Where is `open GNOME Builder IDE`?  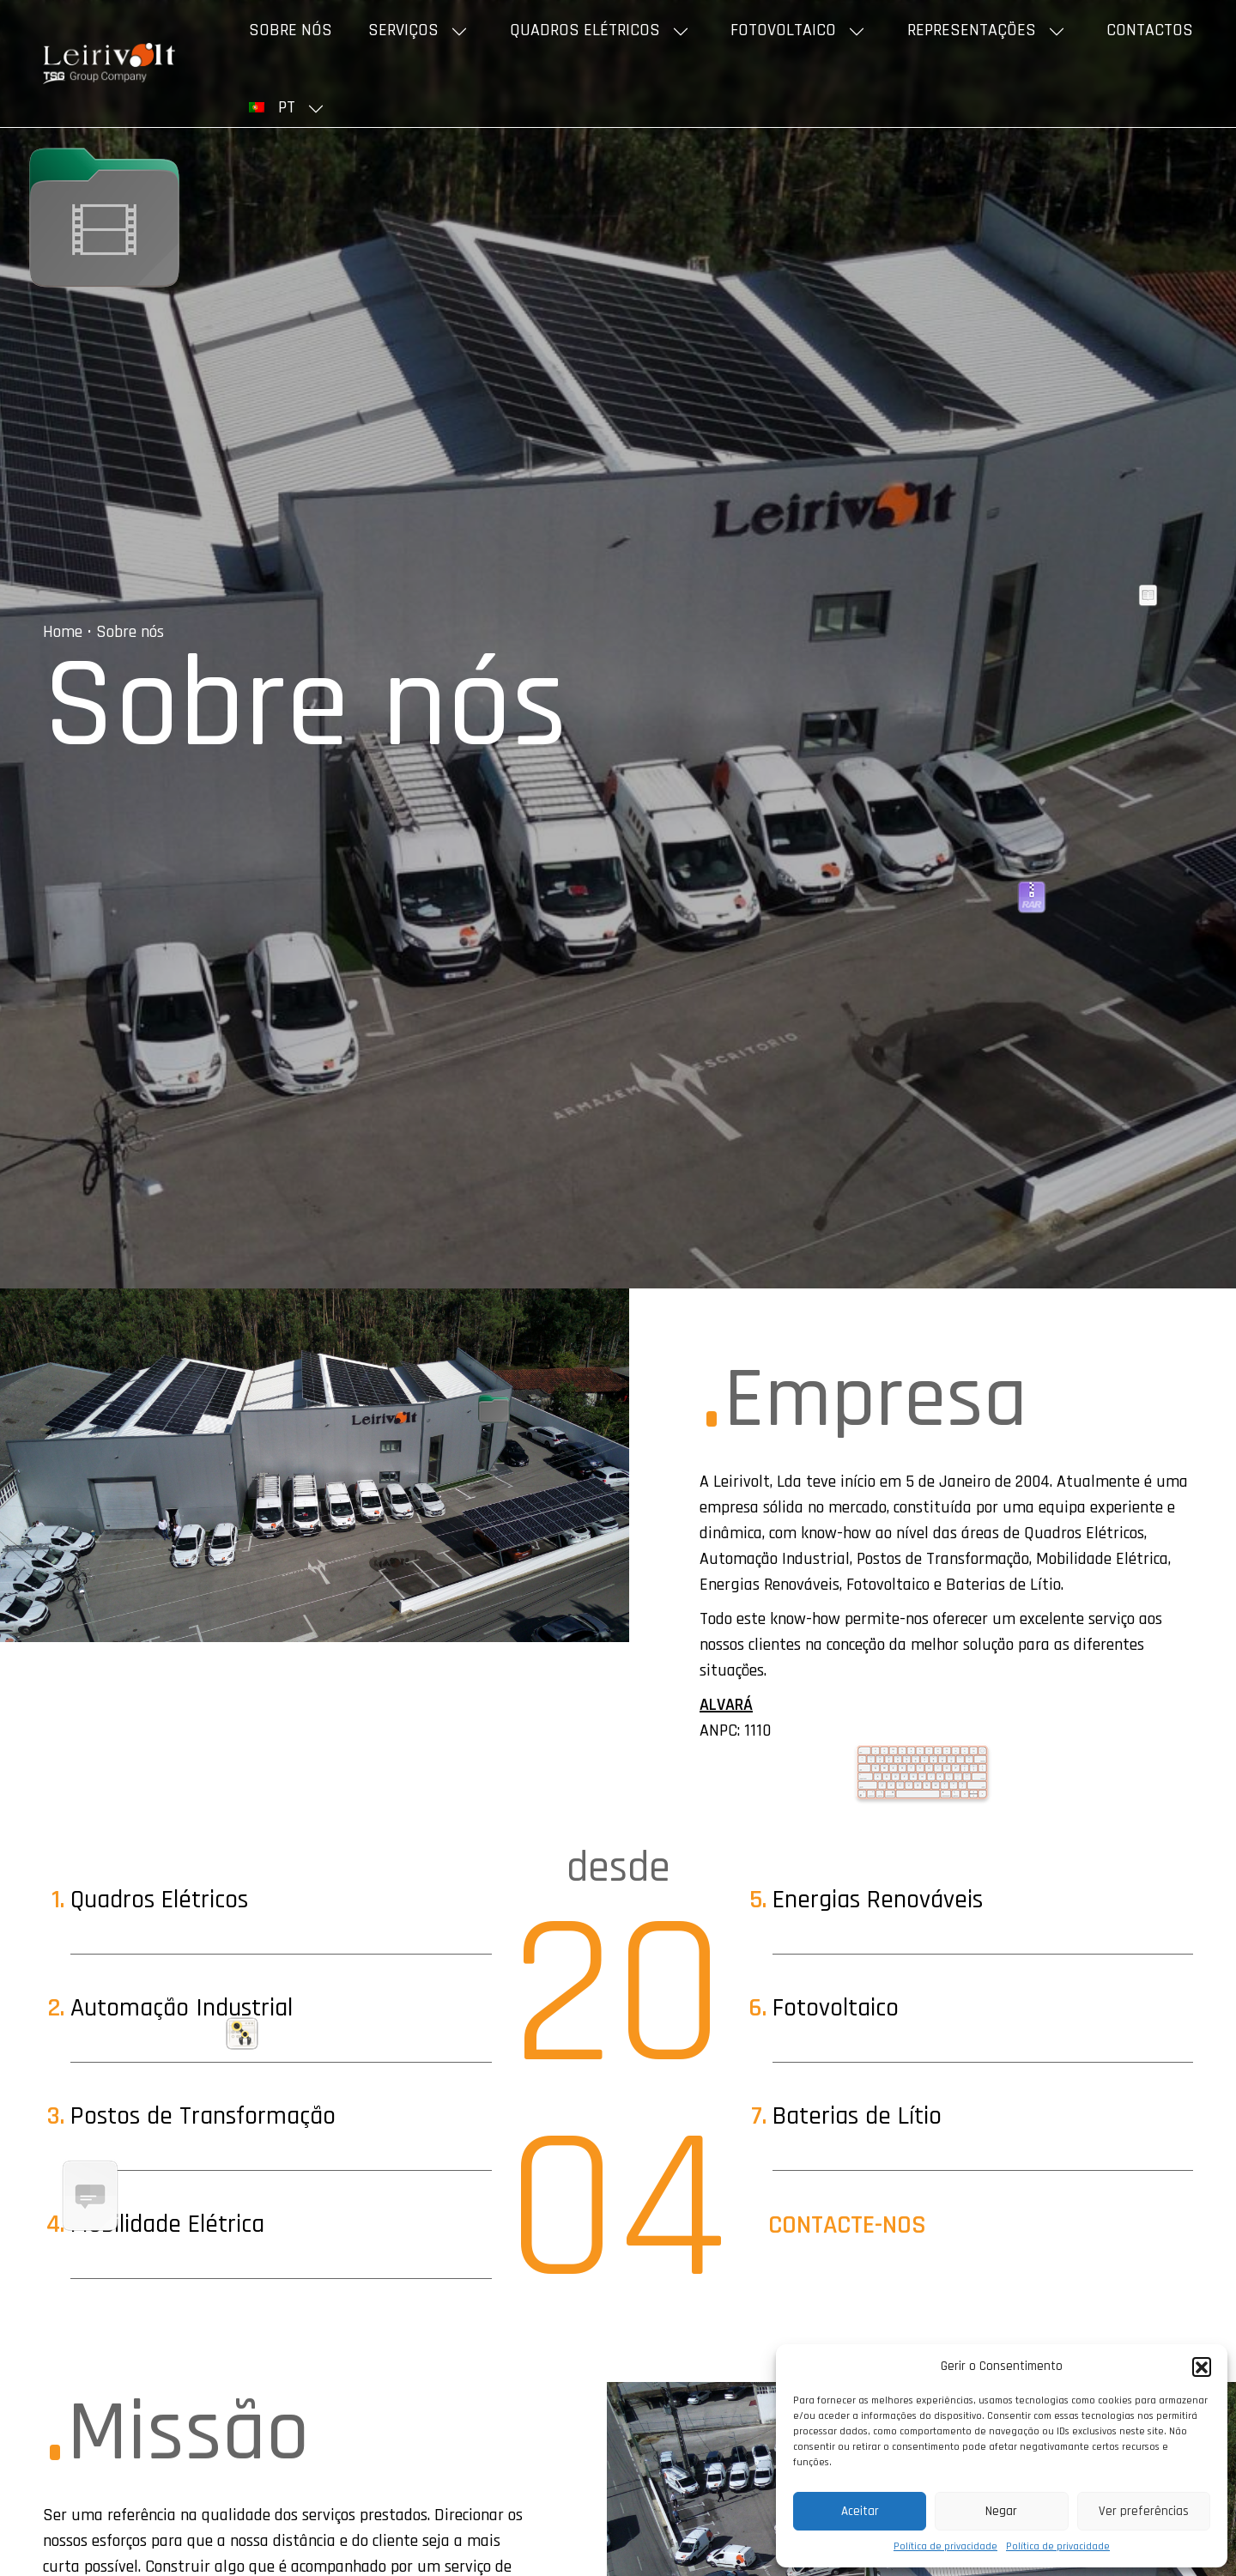 open GNOME Builder IDE is located at coordinates (242, 2034).